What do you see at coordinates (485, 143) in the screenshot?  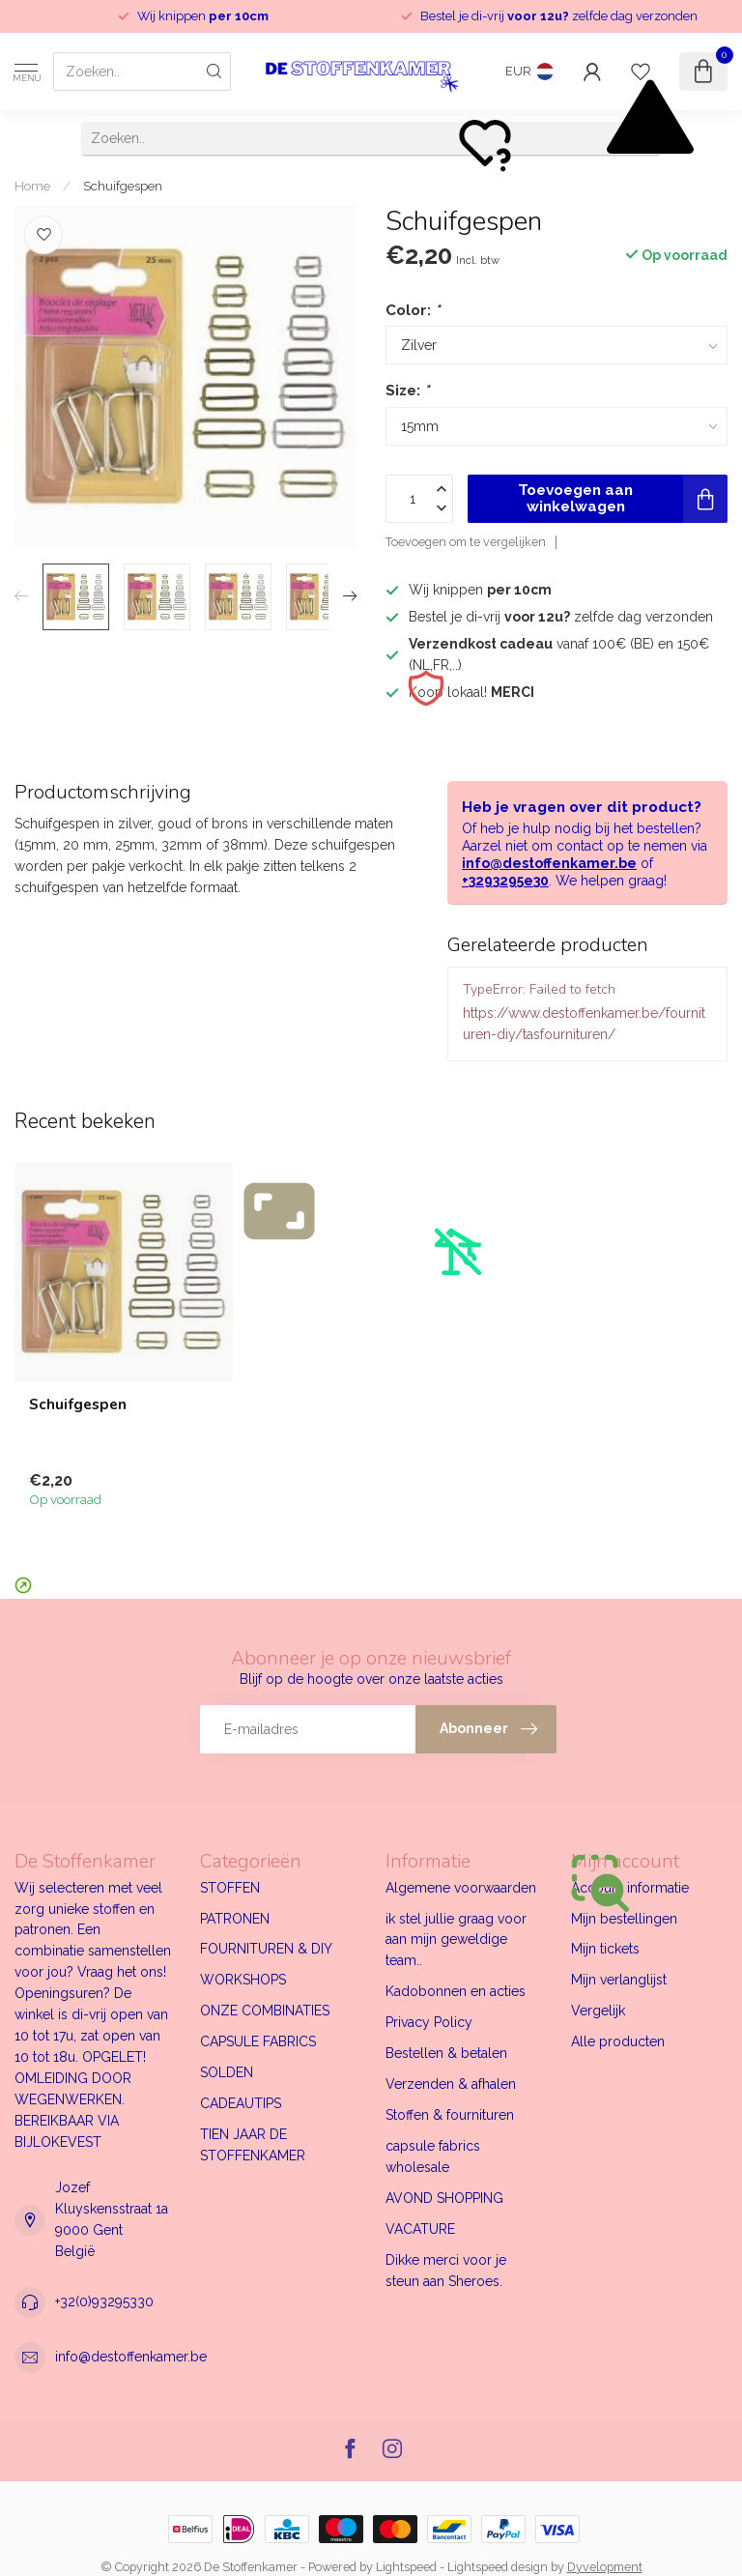 I see `get help about favorites or liked items` at bounding box center [485, 143].